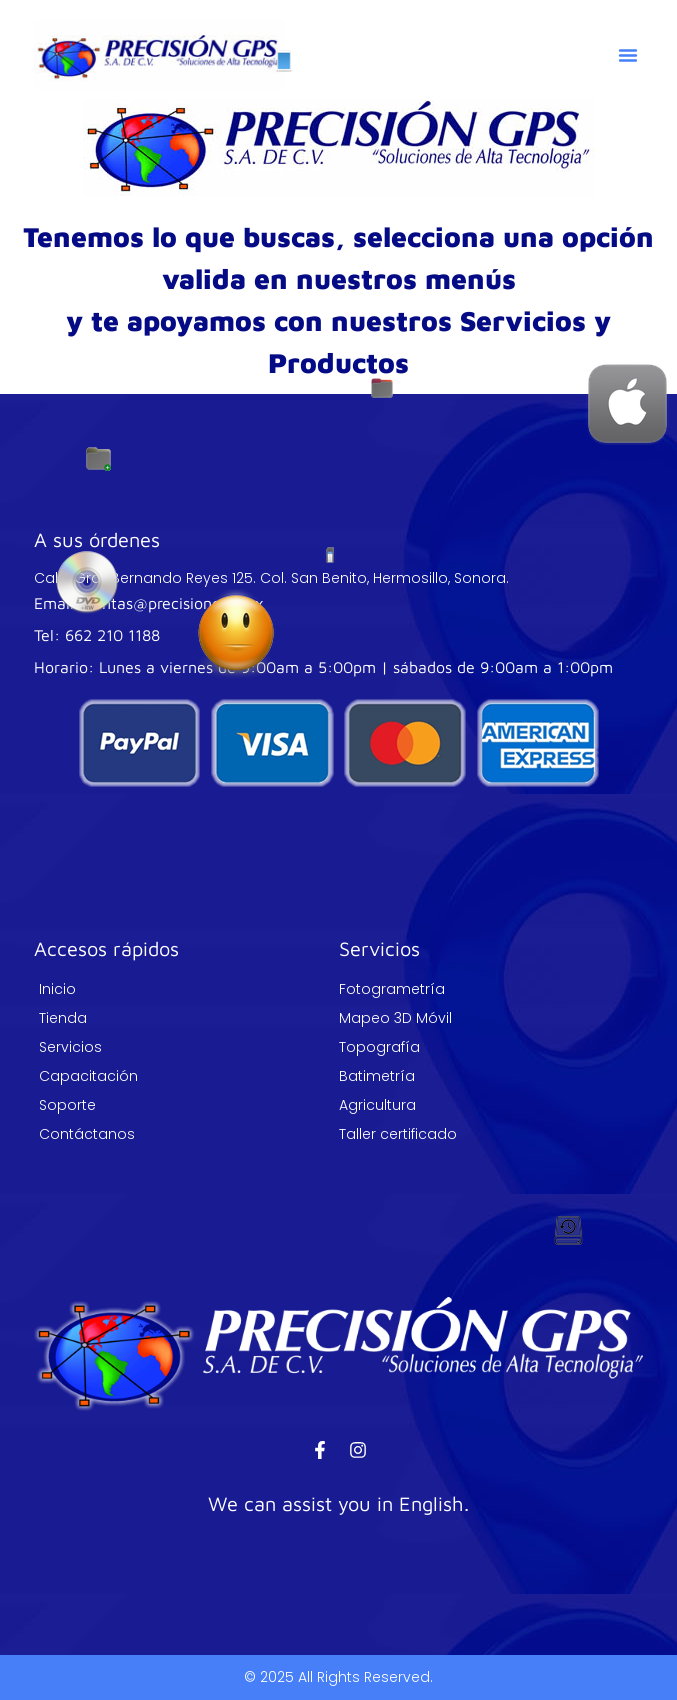 The width and height of the screenshot is (677, 1700). What do you see at coordinates (382, 388) in the screenshot?
I see `open a folder or directory` at bounding box center [382, 388].